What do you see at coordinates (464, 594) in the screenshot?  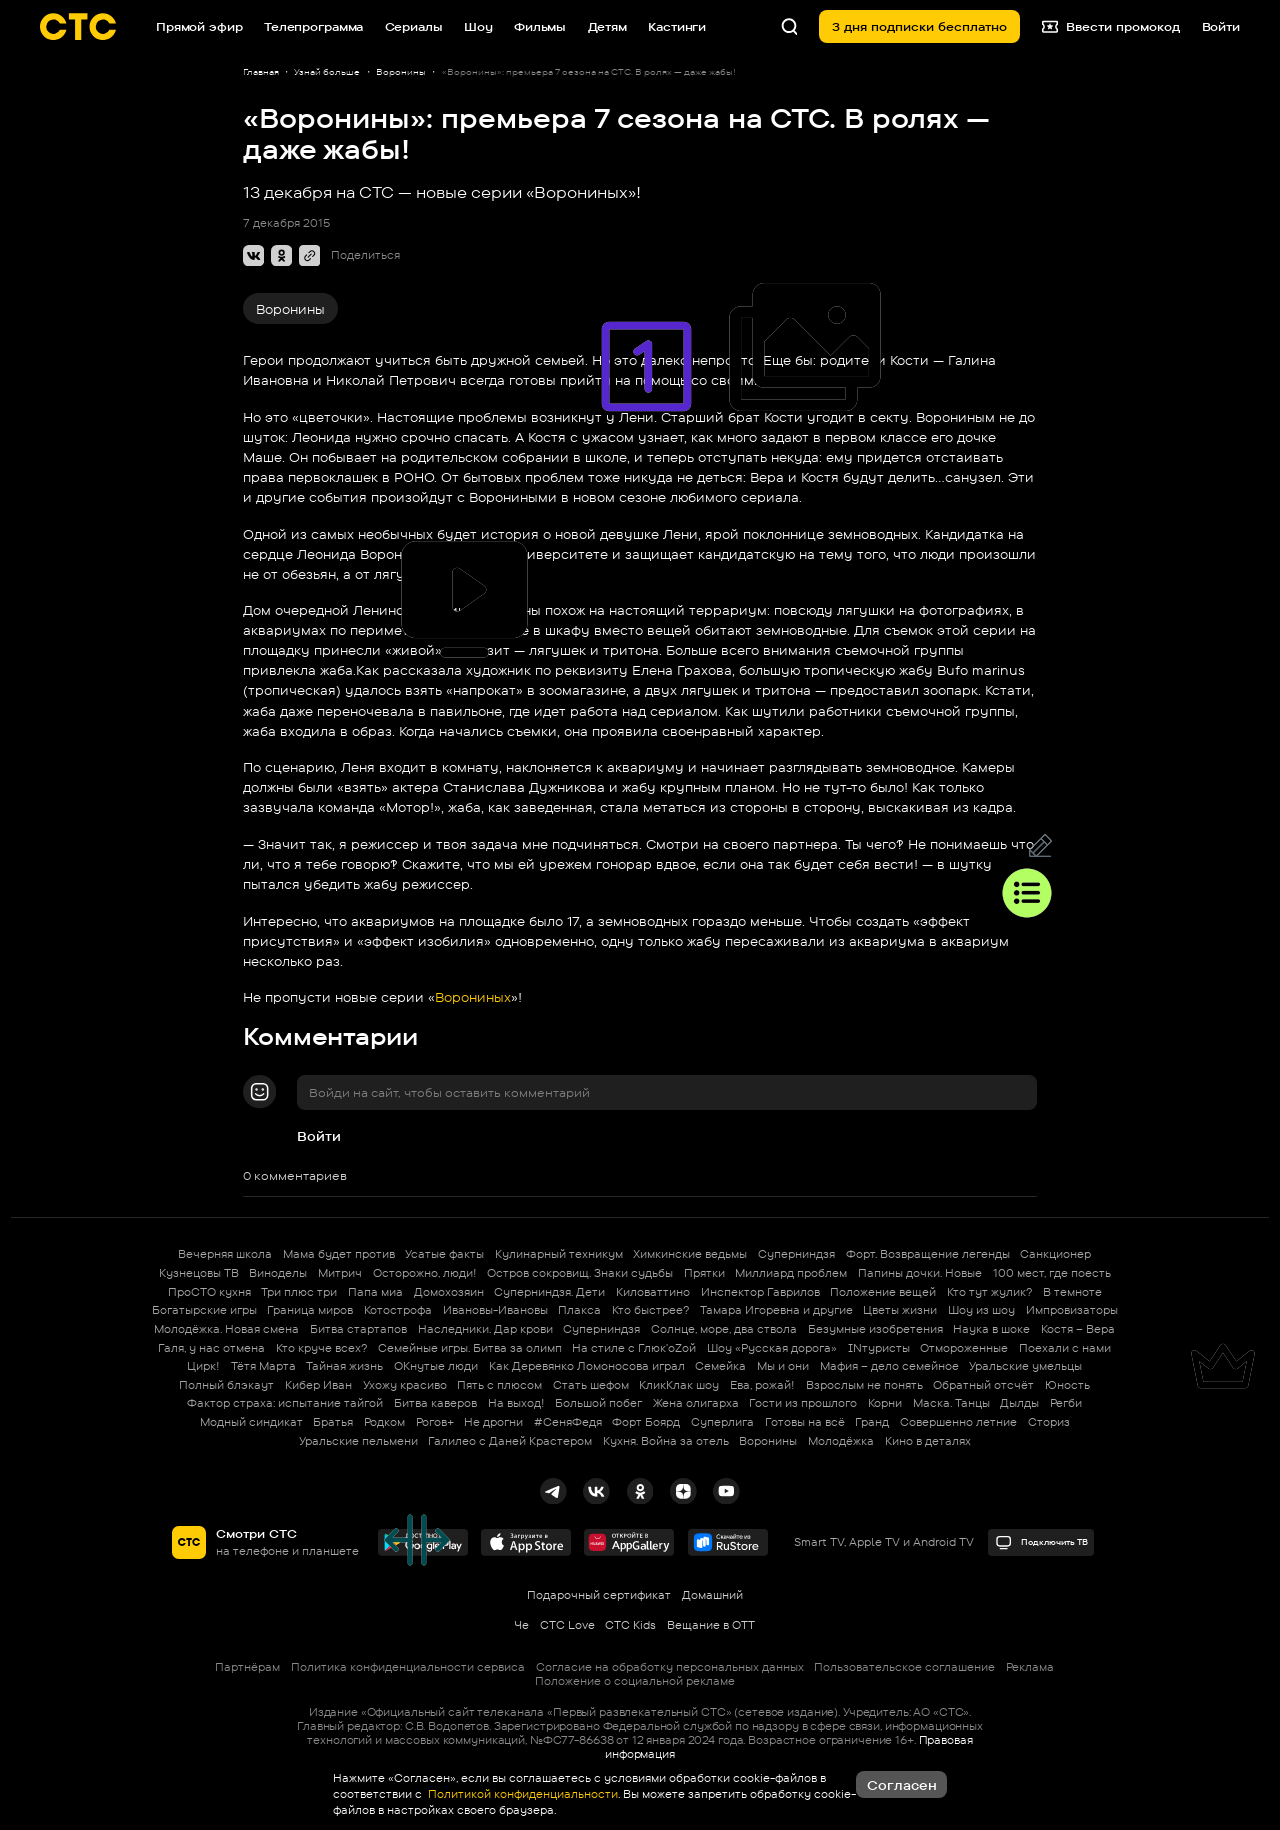 I see `play video on display` at bounding box center [464, 594].